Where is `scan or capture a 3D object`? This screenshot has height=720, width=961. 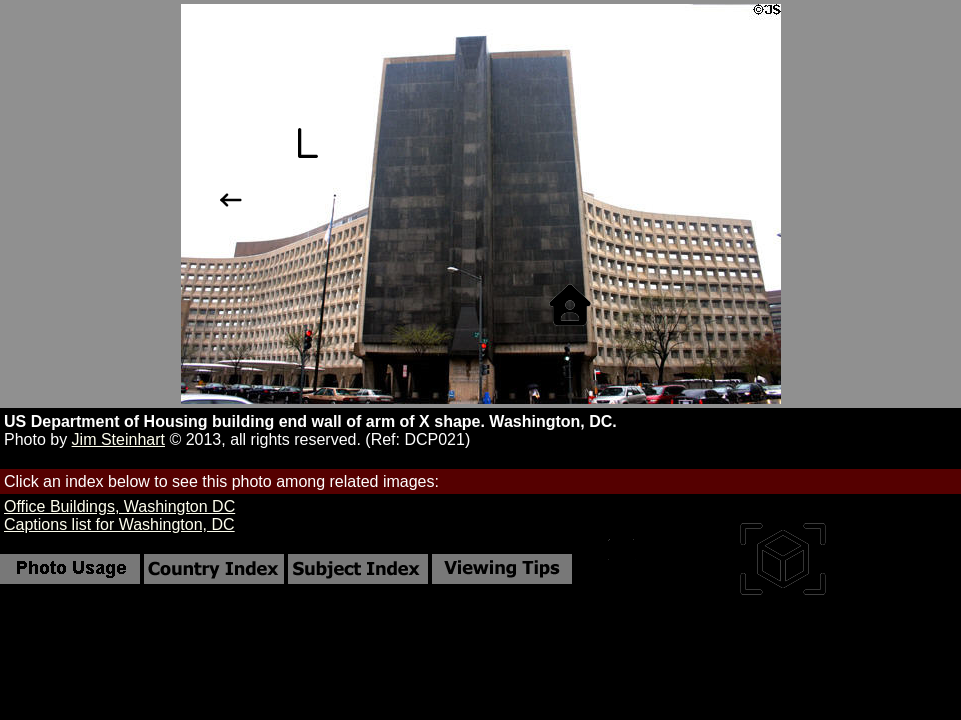
scan or capture a 3D object is located at coordinates (783, 559).